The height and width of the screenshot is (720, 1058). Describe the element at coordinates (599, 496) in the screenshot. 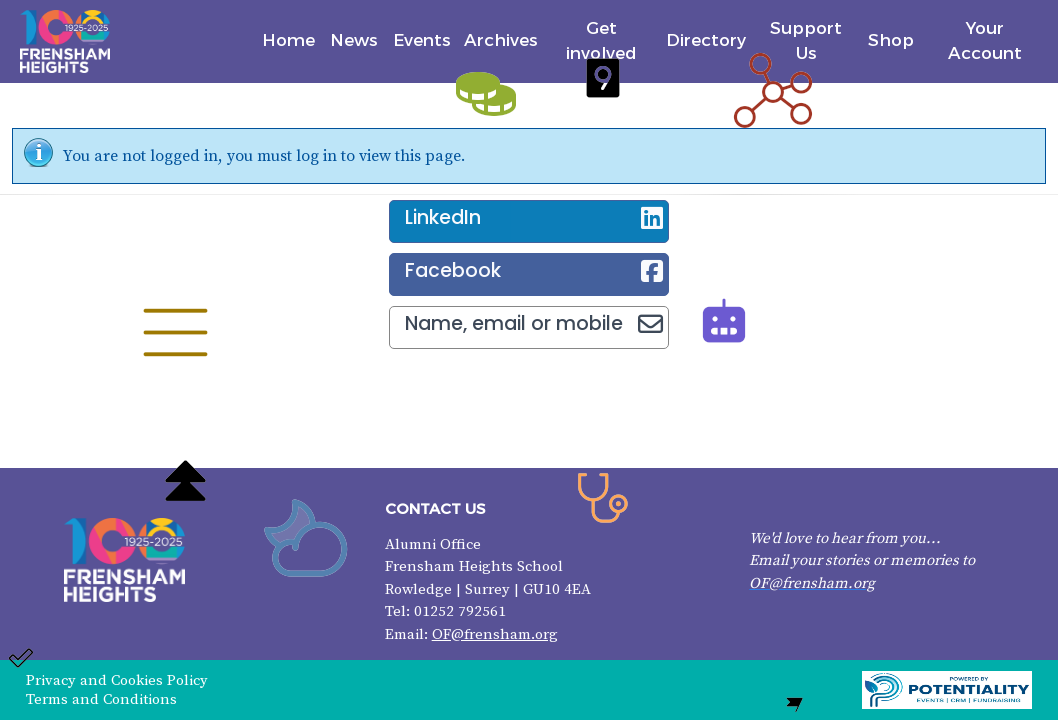

I see `access health or medical features` at that location.